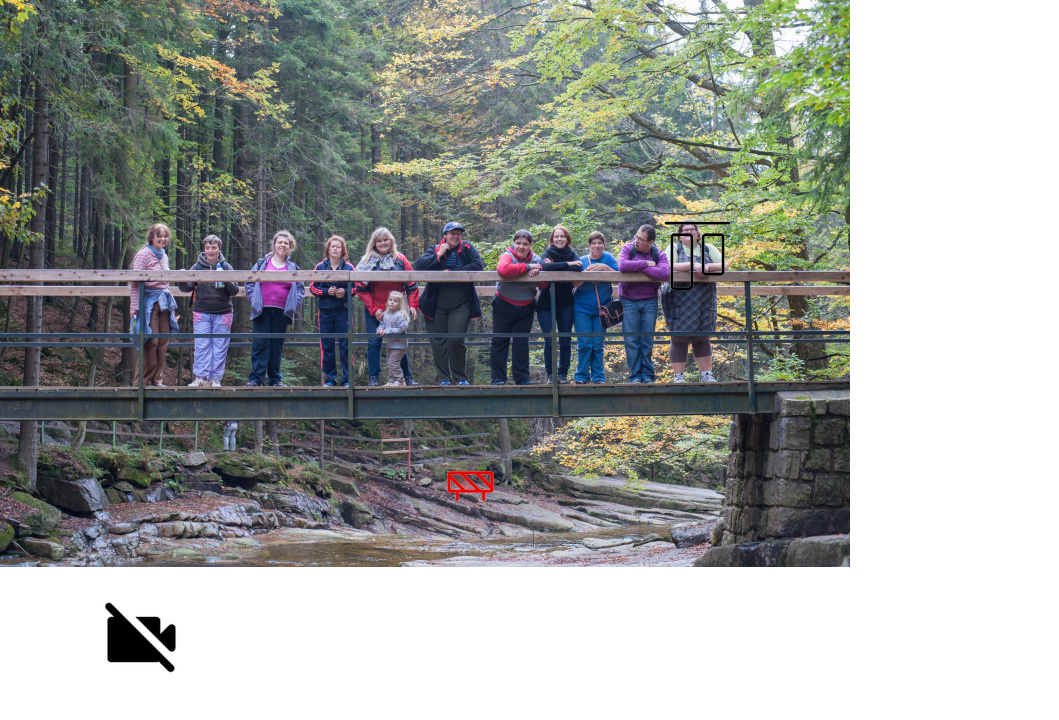  I want to click on align selected objects to the top edge, so click(697, 254).